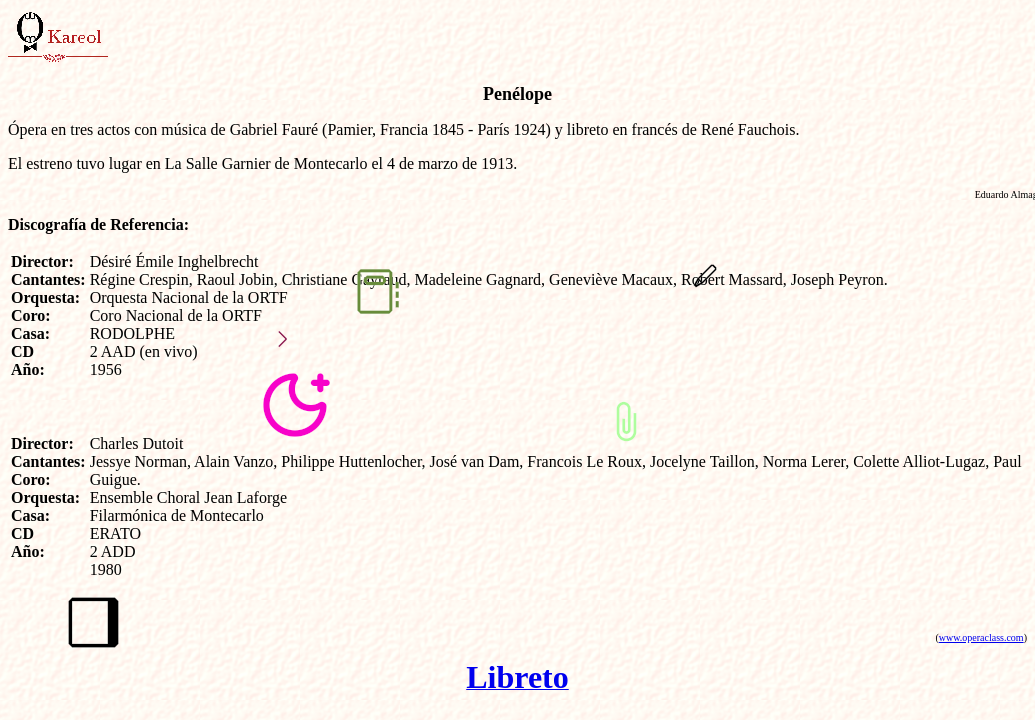 Image resolution: width=1035 pixels, height=720 pixels. Describe the element at coordinates (93, 622) in the screenshot. I see `move activity bar to the right side of the layout` at that location.